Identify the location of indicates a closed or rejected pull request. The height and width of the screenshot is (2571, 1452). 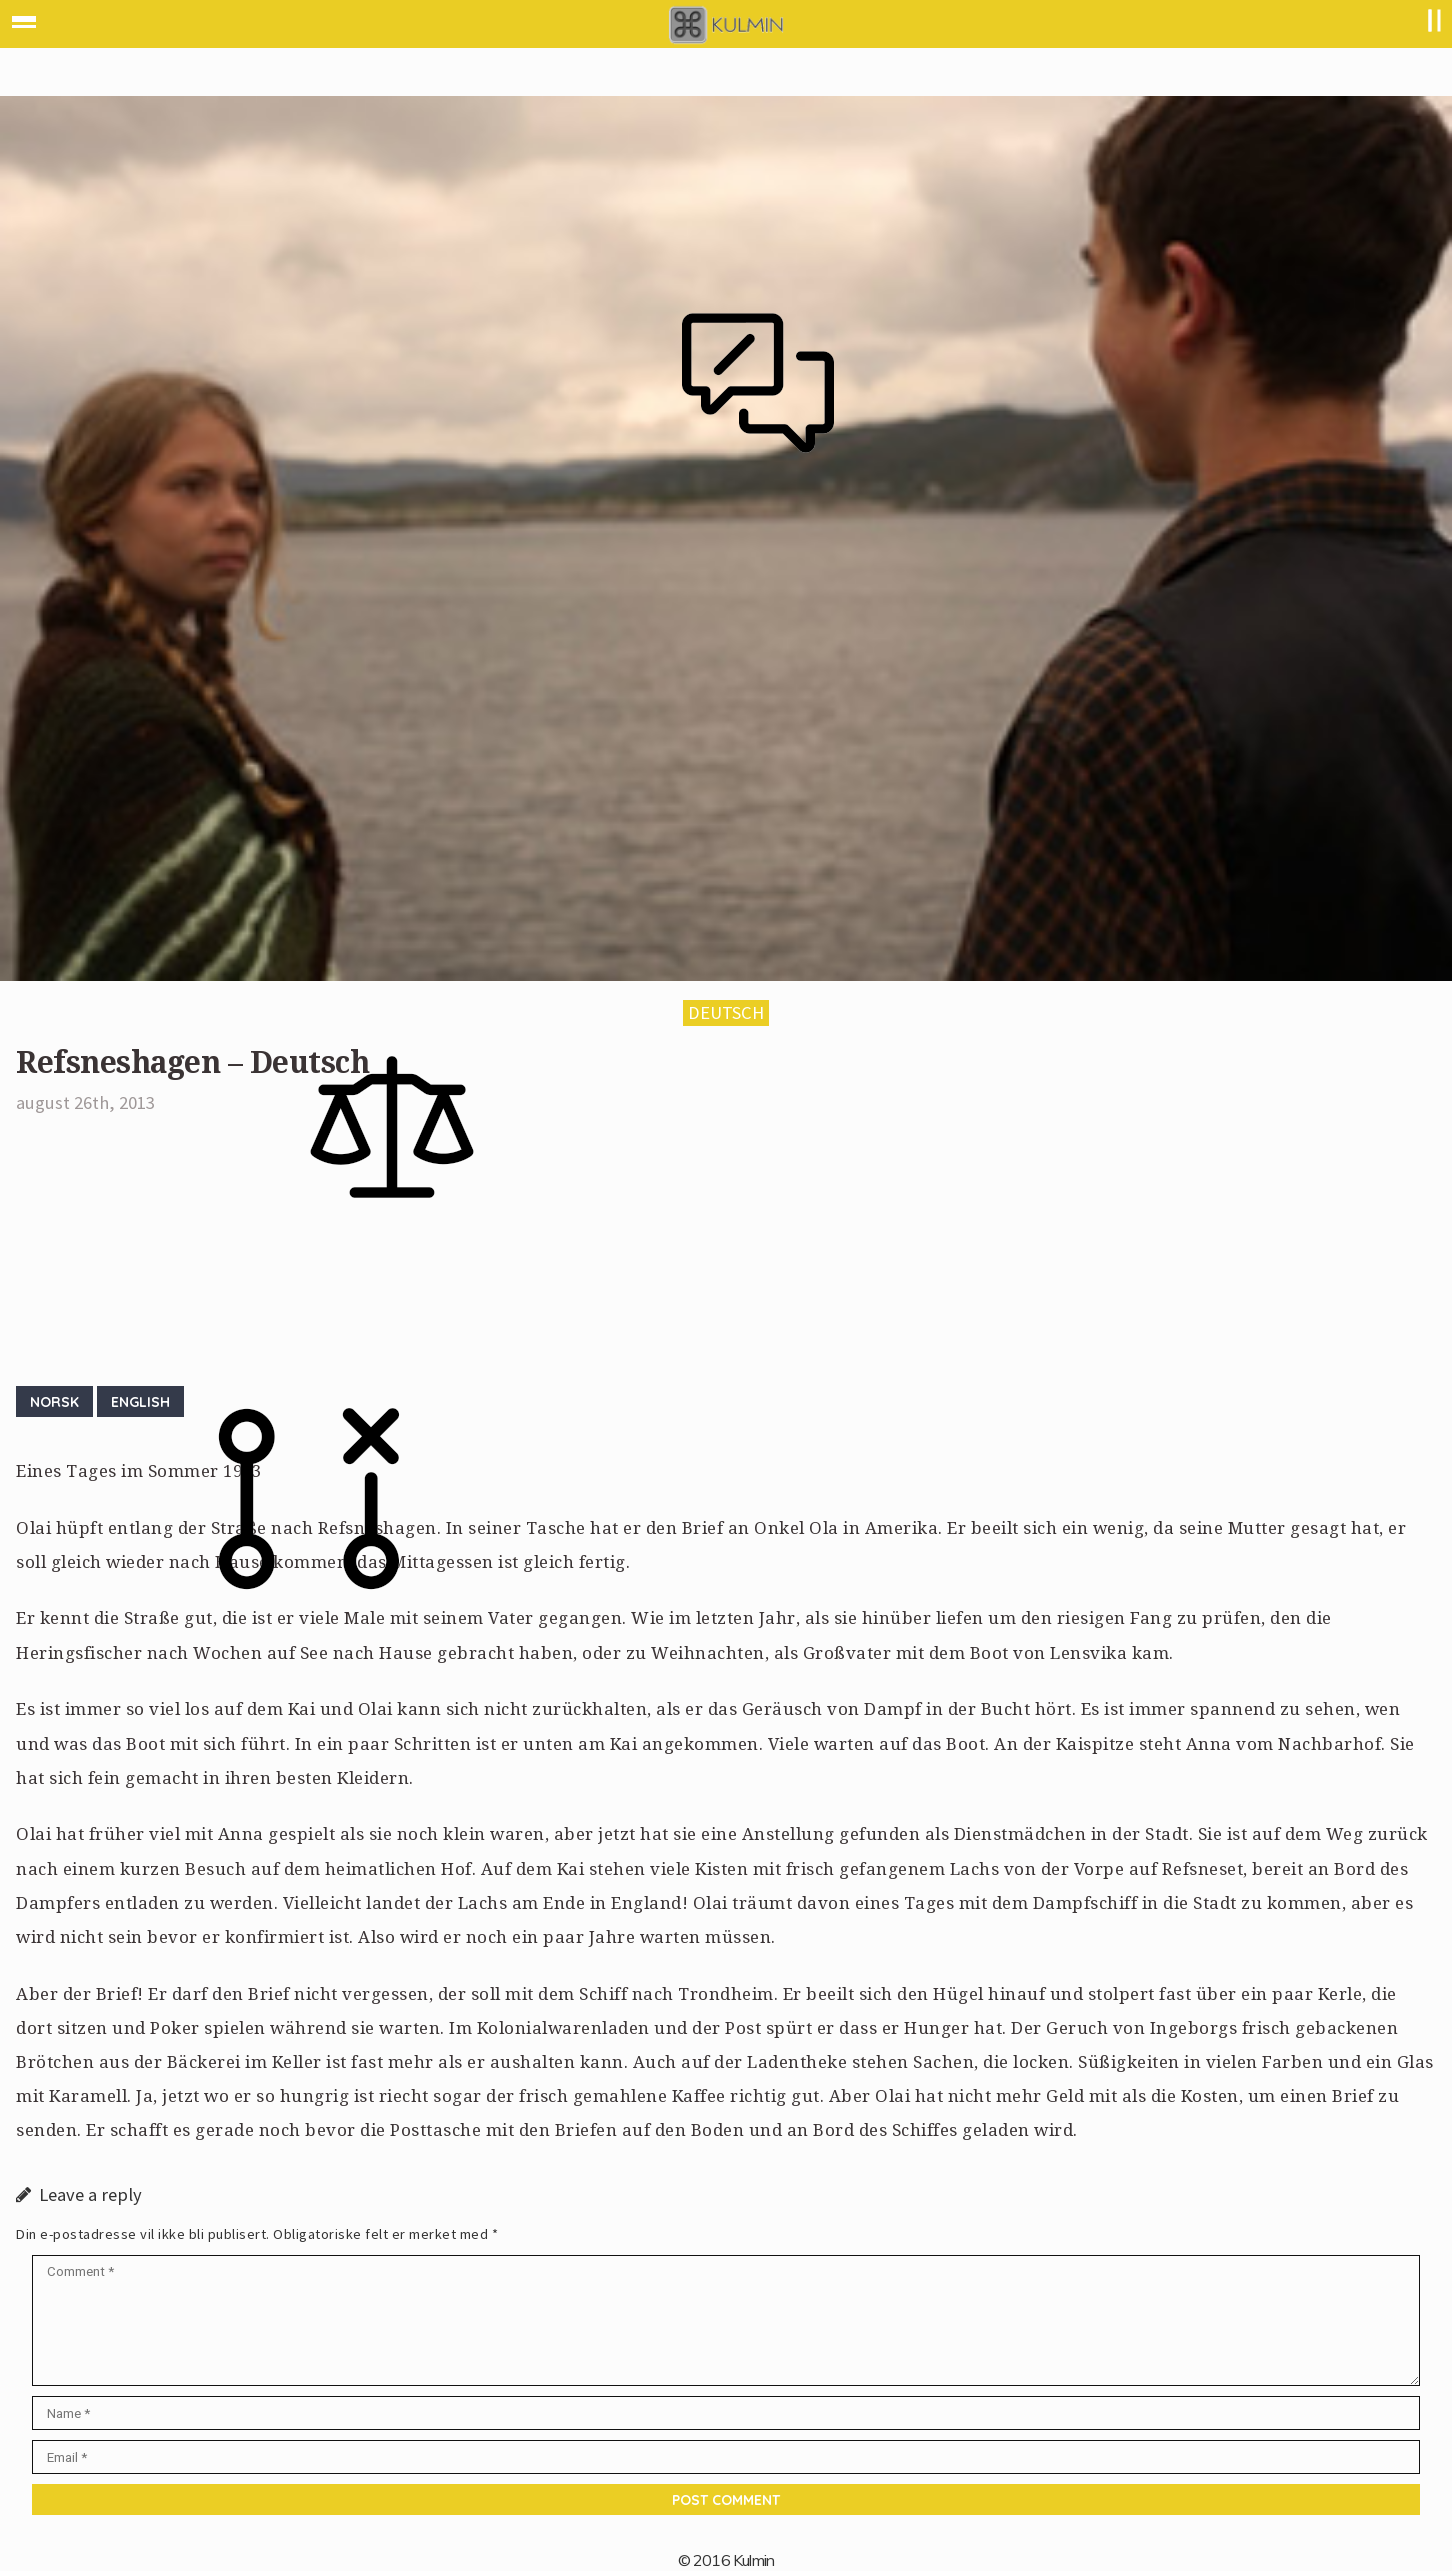
(309, 1499).